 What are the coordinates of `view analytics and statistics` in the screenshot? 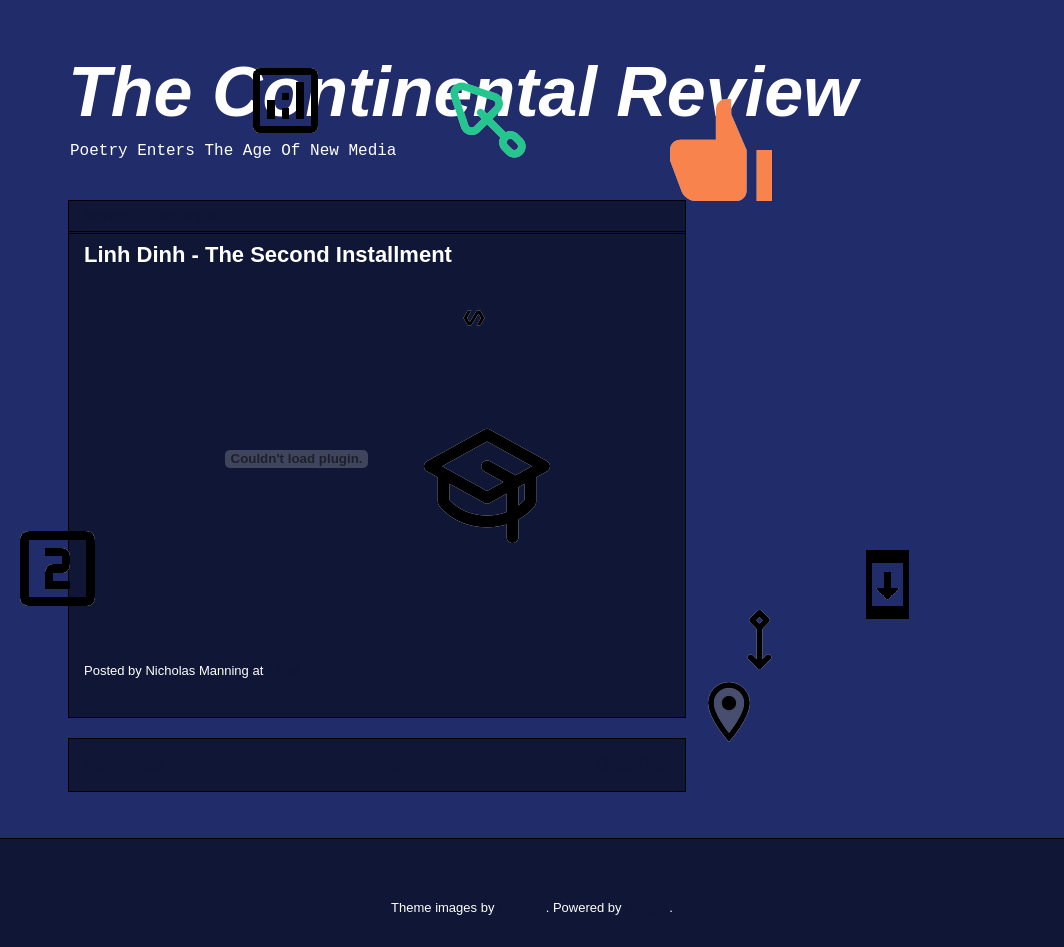 It's located at (285, 100).